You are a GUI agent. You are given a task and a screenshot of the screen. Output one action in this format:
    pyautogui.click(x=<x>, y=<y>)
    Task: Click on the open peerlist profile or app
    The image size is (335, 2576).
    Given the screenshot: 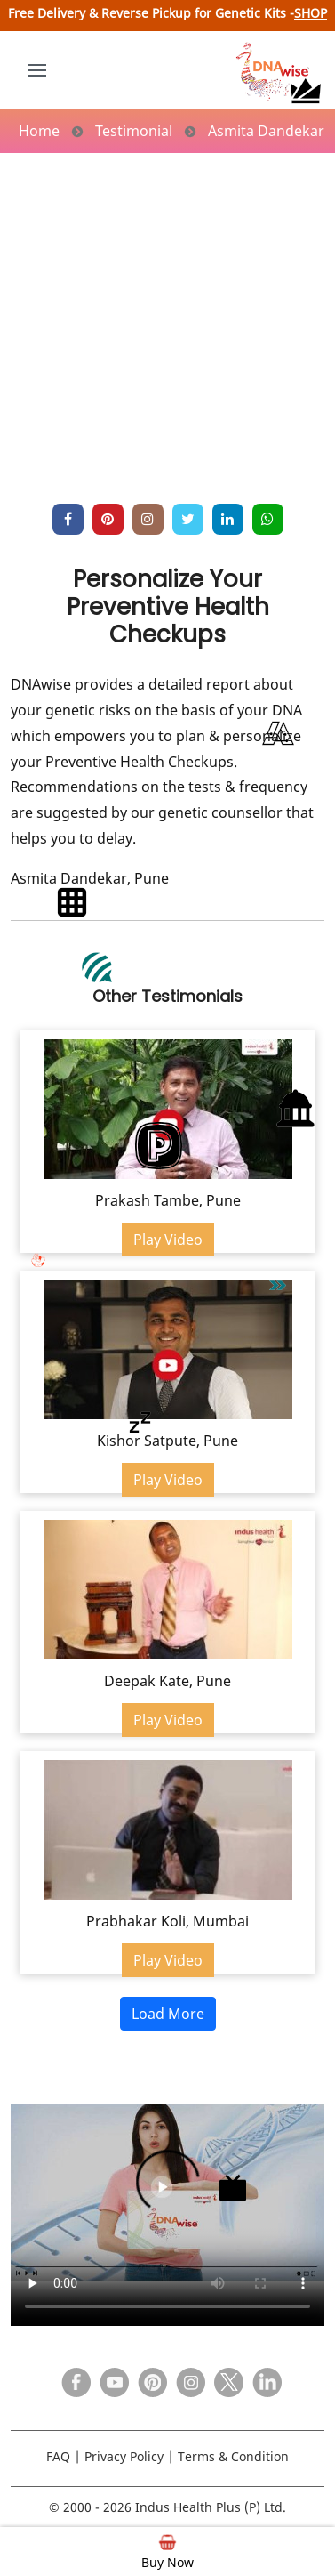 What is the action you would take?
    pyautogui.click(x=158, y=1145)
    